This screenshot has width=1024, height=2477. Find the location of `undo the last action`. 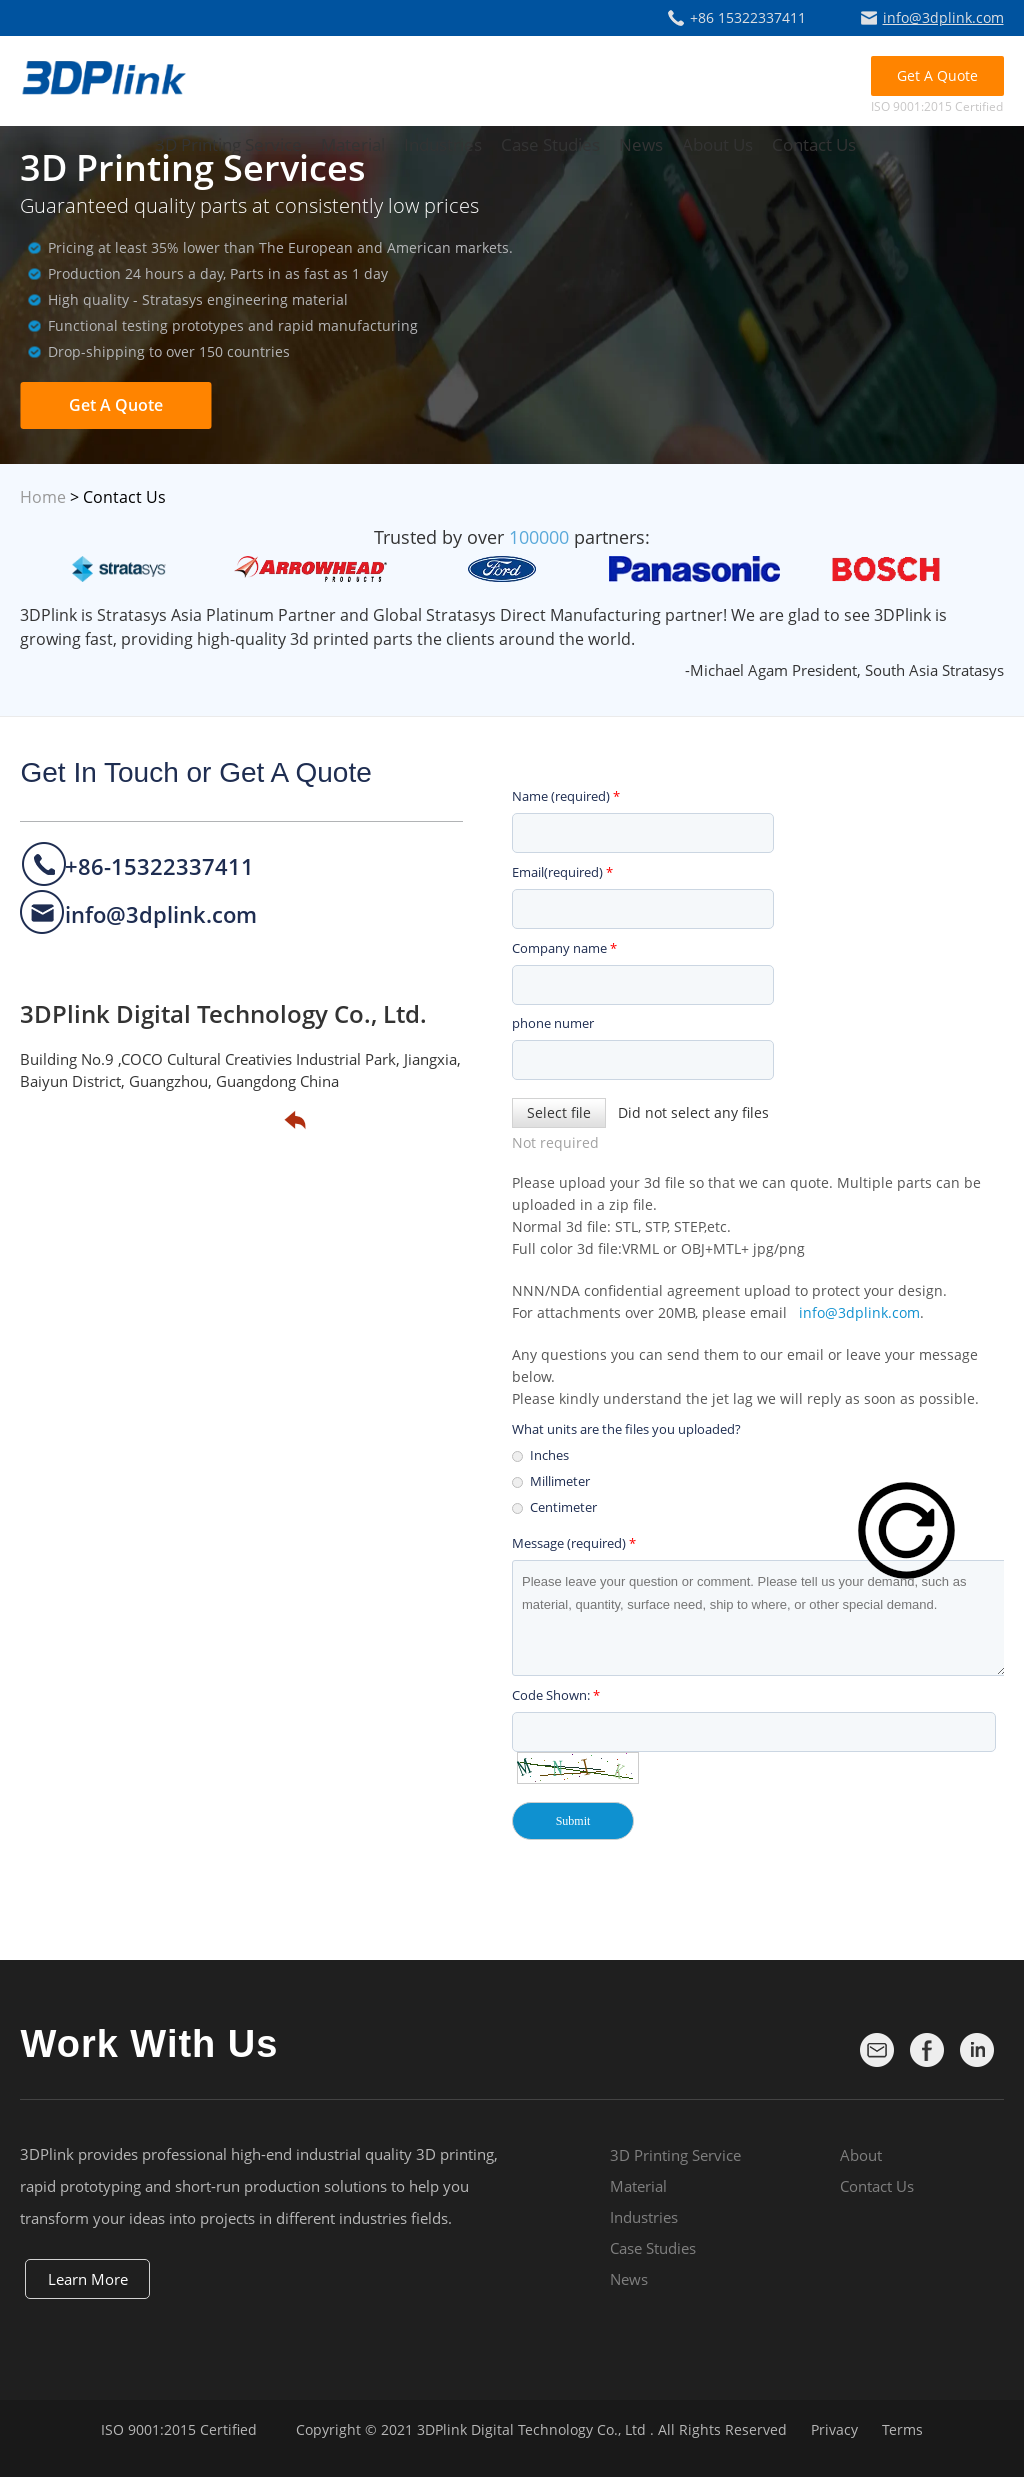

undo the last action is located at coordinates (295, 1120).